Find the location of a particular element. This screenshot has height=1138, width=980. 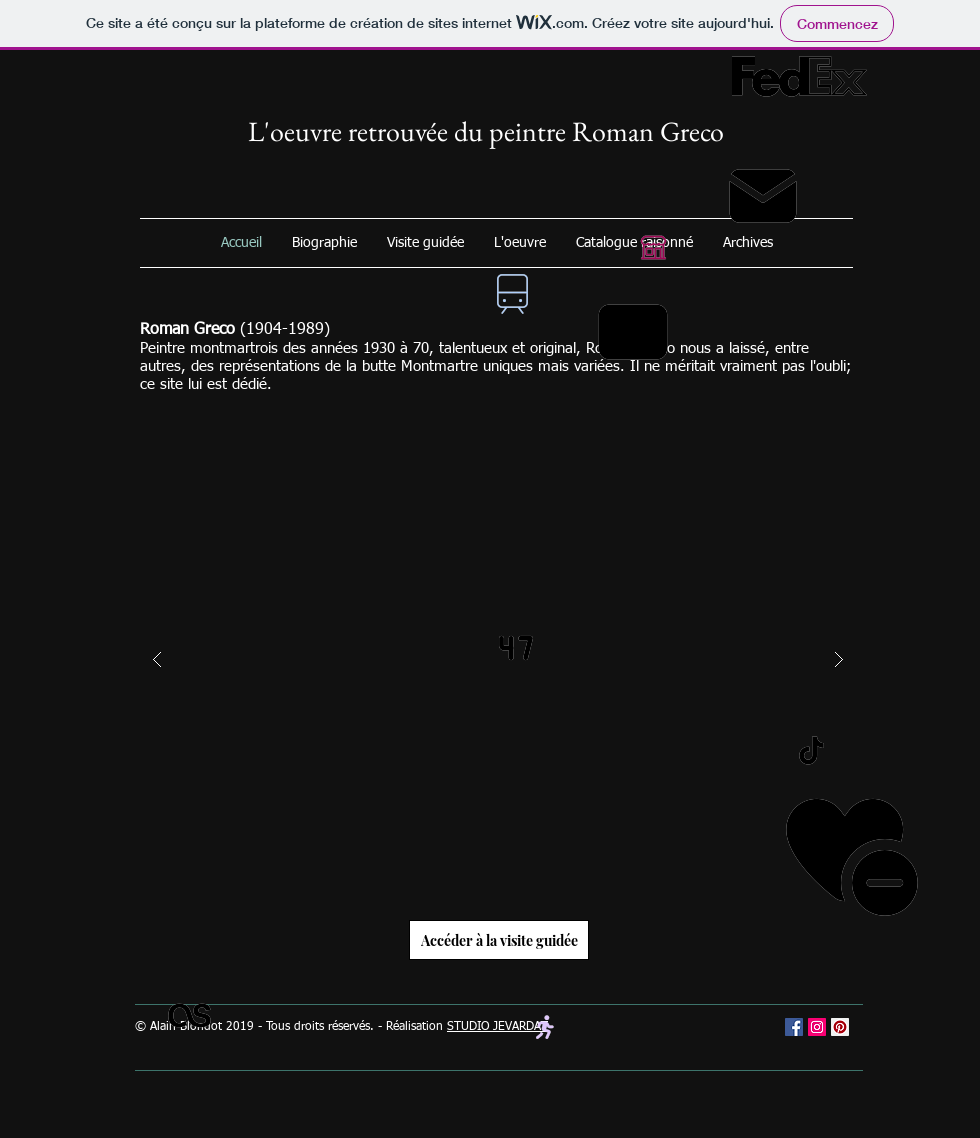

remove from favorites is located at coordinates (852, 850).